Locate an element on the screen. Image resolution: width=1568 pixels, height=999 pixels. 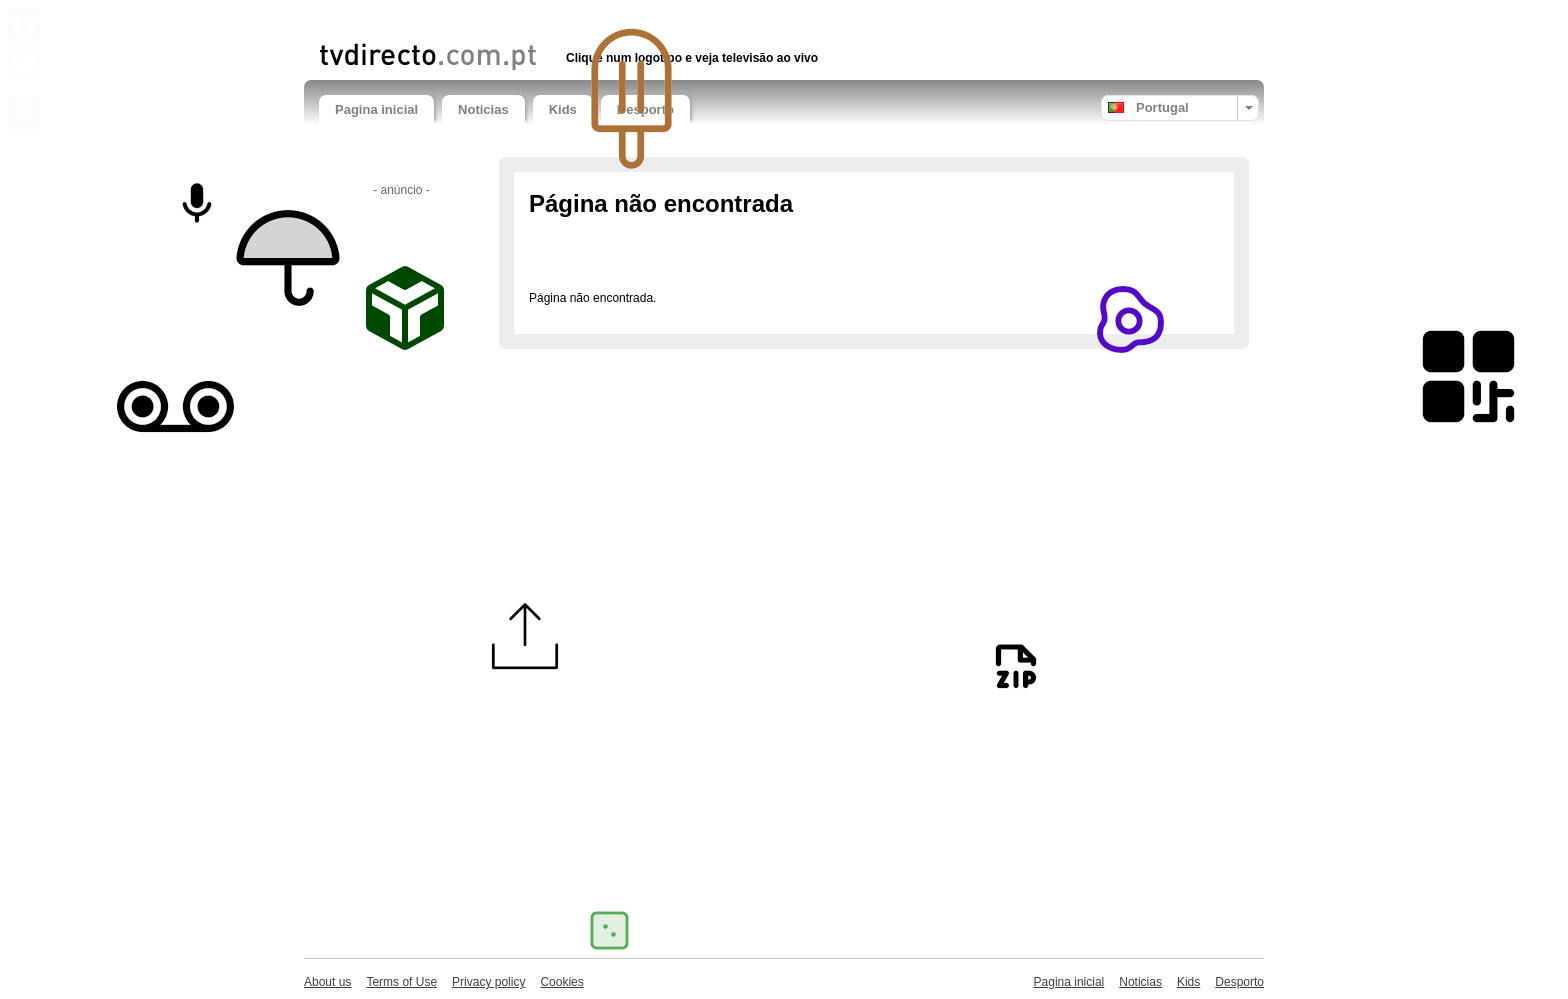
indicates weather protection or rain forecast is located at coordinates (288, 258).